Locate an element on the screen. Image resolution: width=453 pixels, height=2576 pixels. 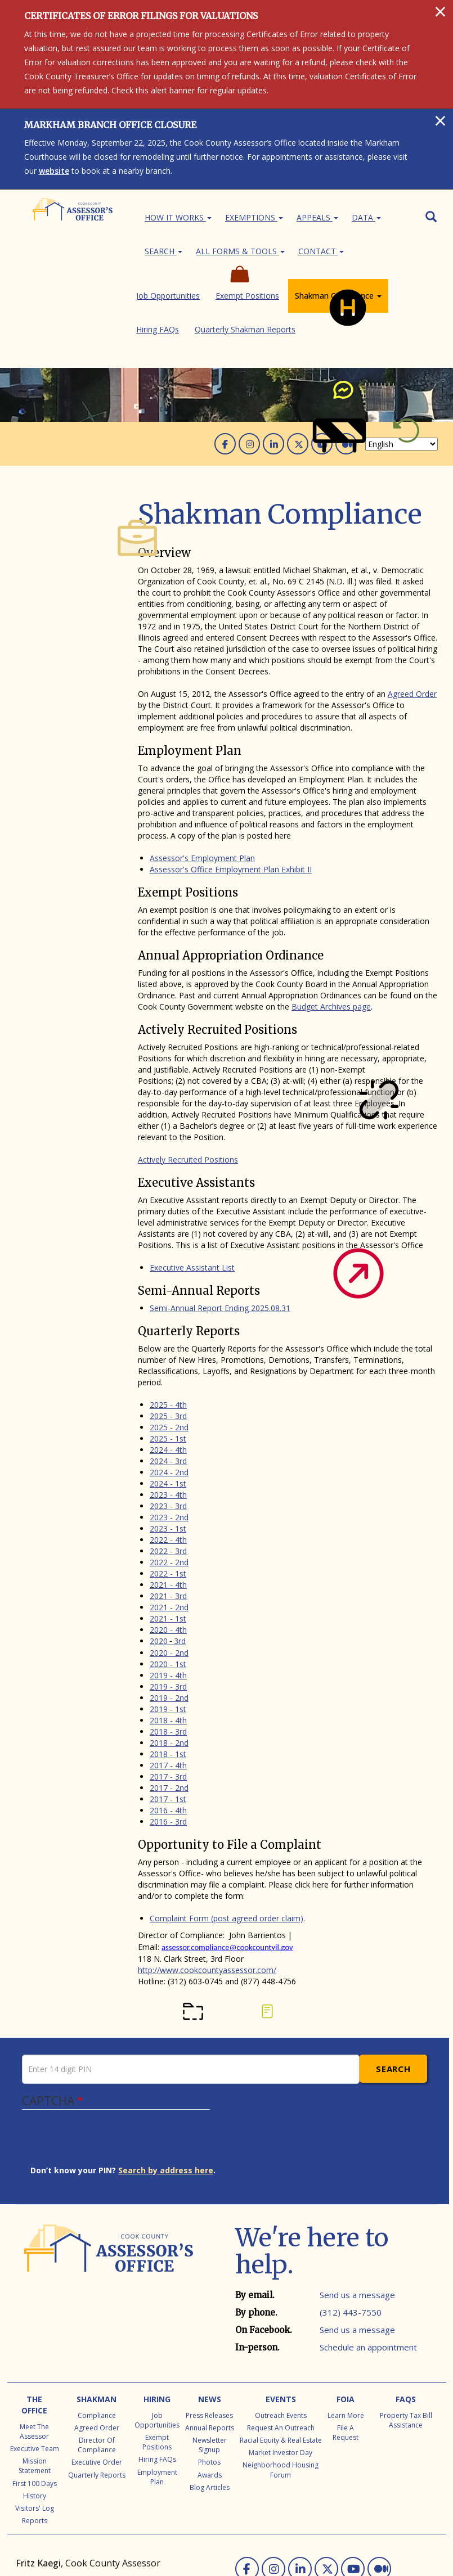
access work or business-related content is located at coordinates (137, 539).